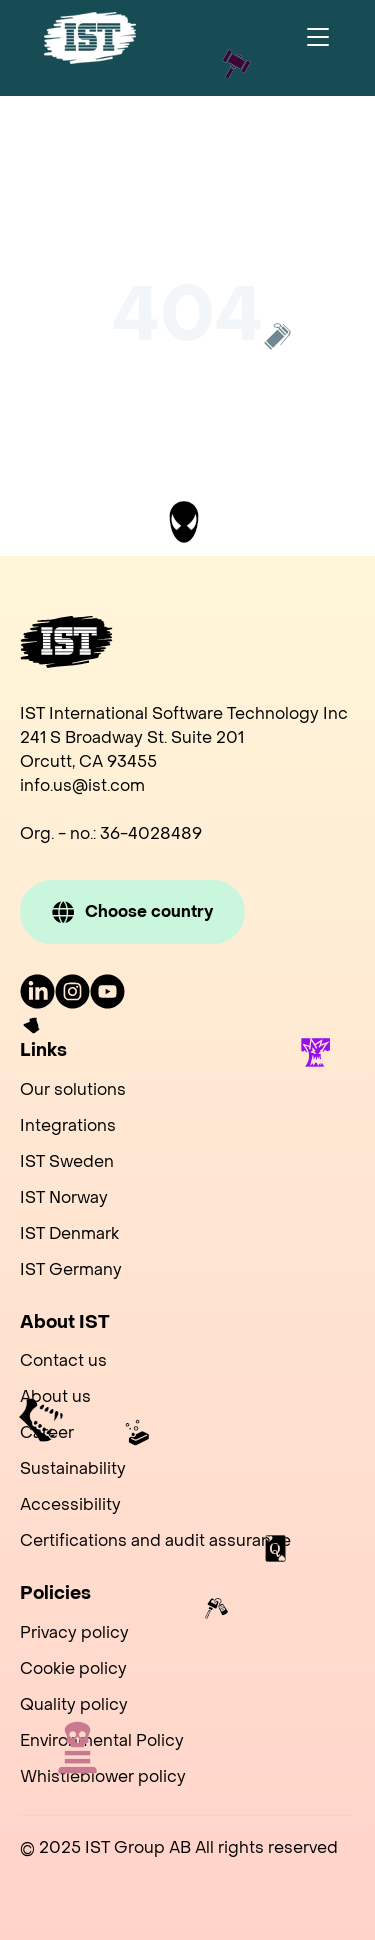  Describe the element at coordinates (275, 1548) in the screenshot. I see `queen of hearts playing card` at that location.